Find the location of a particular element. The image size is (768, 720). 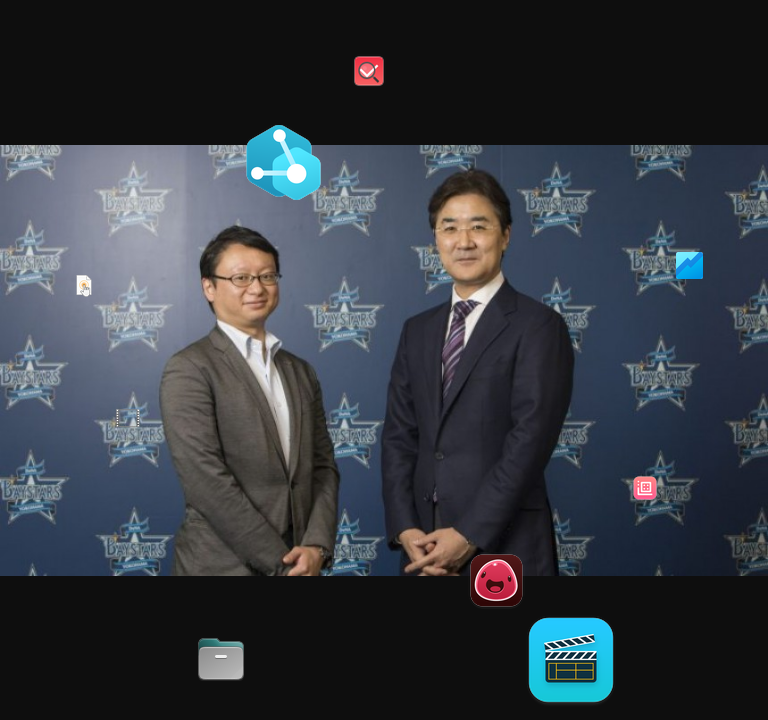

view video or film content is located at coordinates (128, 421).